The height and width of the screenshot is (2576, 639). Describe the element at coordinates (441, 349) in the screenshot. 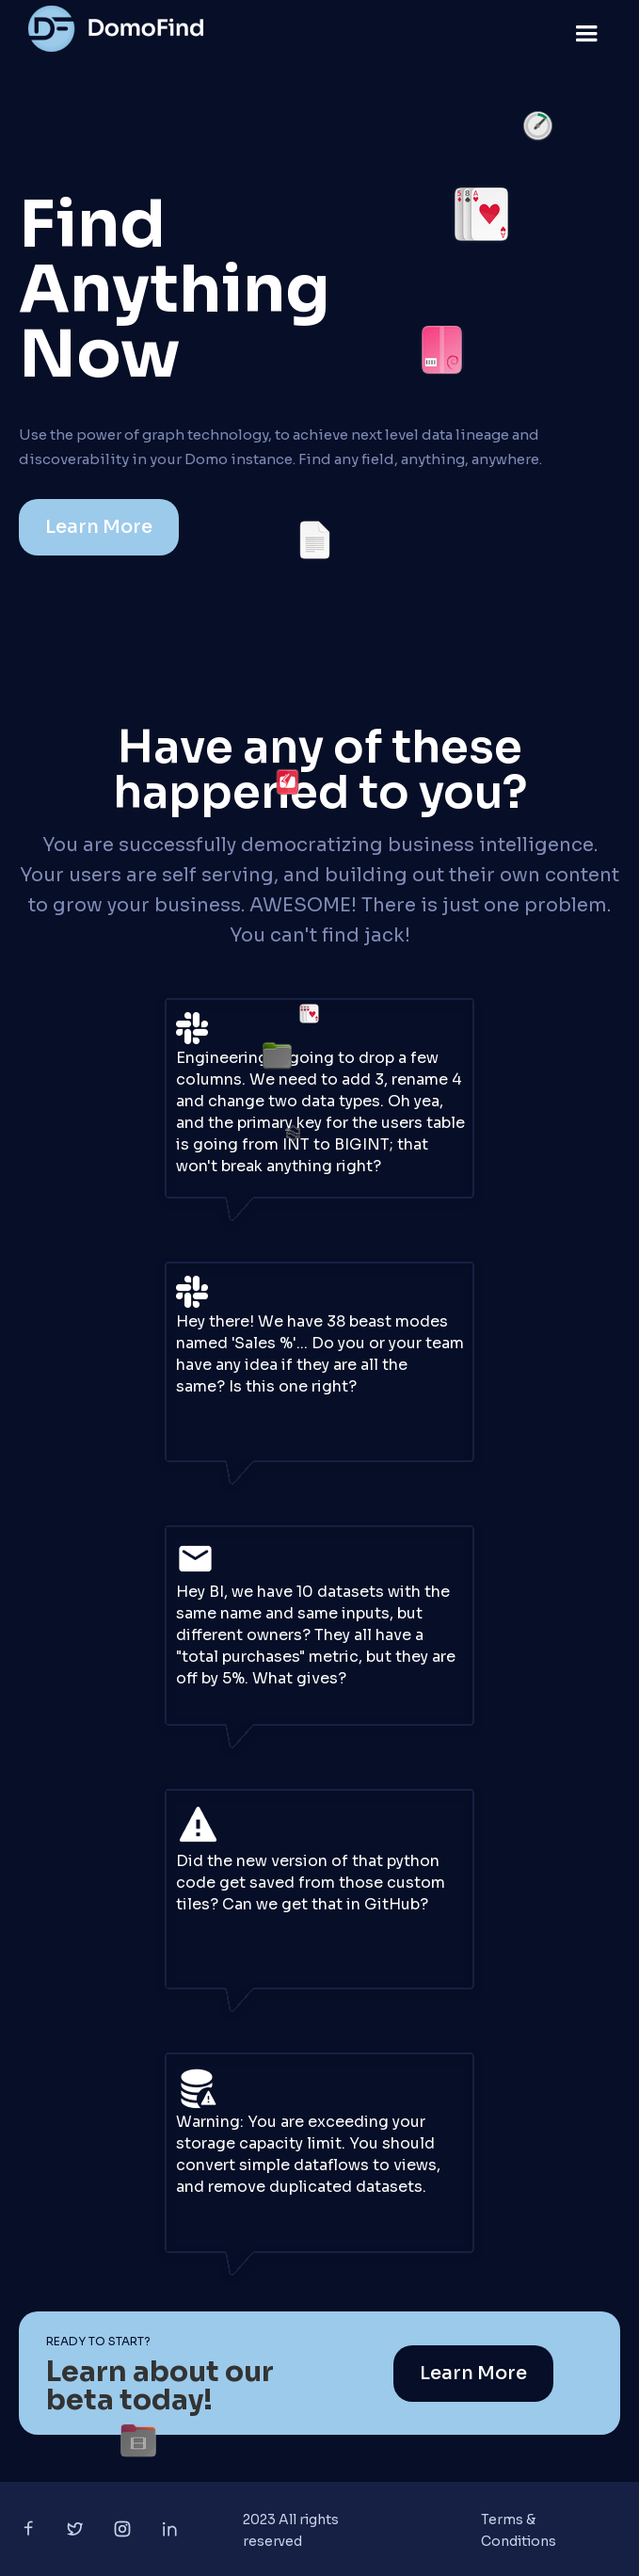

I see `debian software package file` at that location.